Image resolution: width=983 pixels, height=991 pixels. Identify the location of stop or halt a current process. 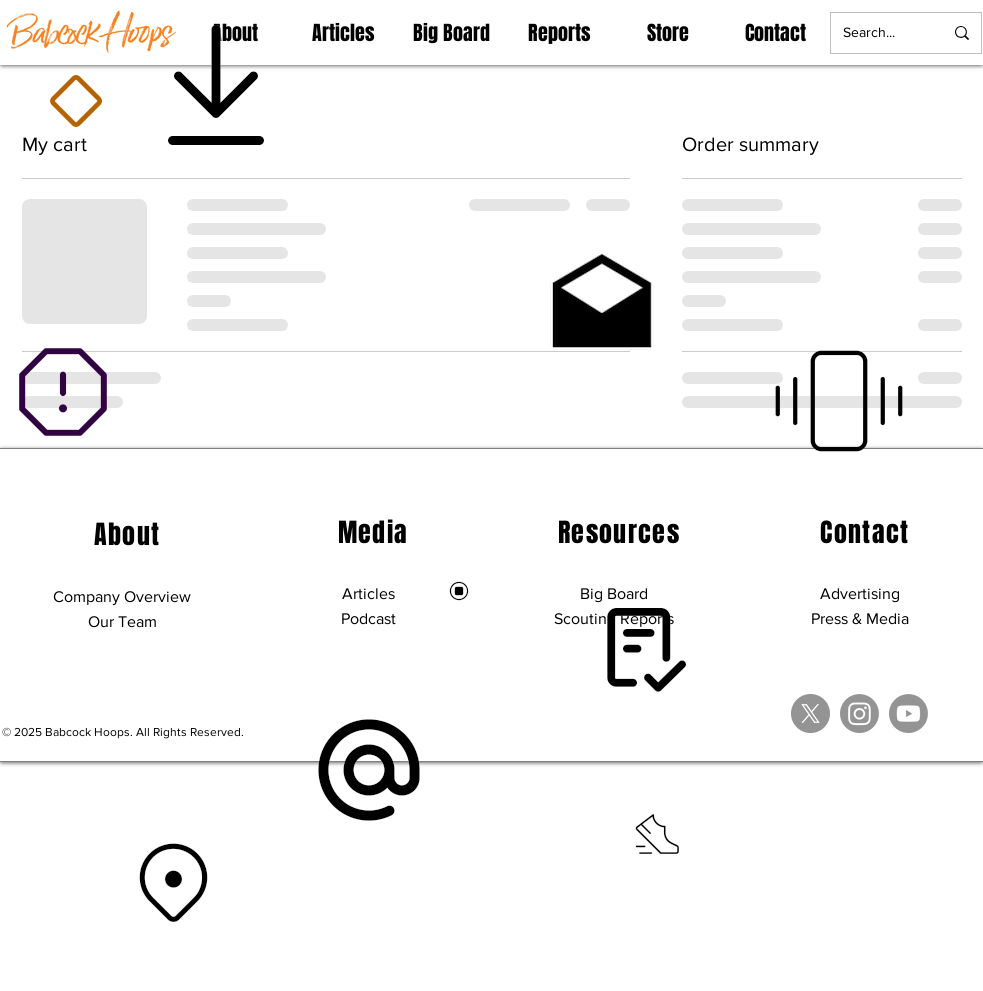
(459, 591).